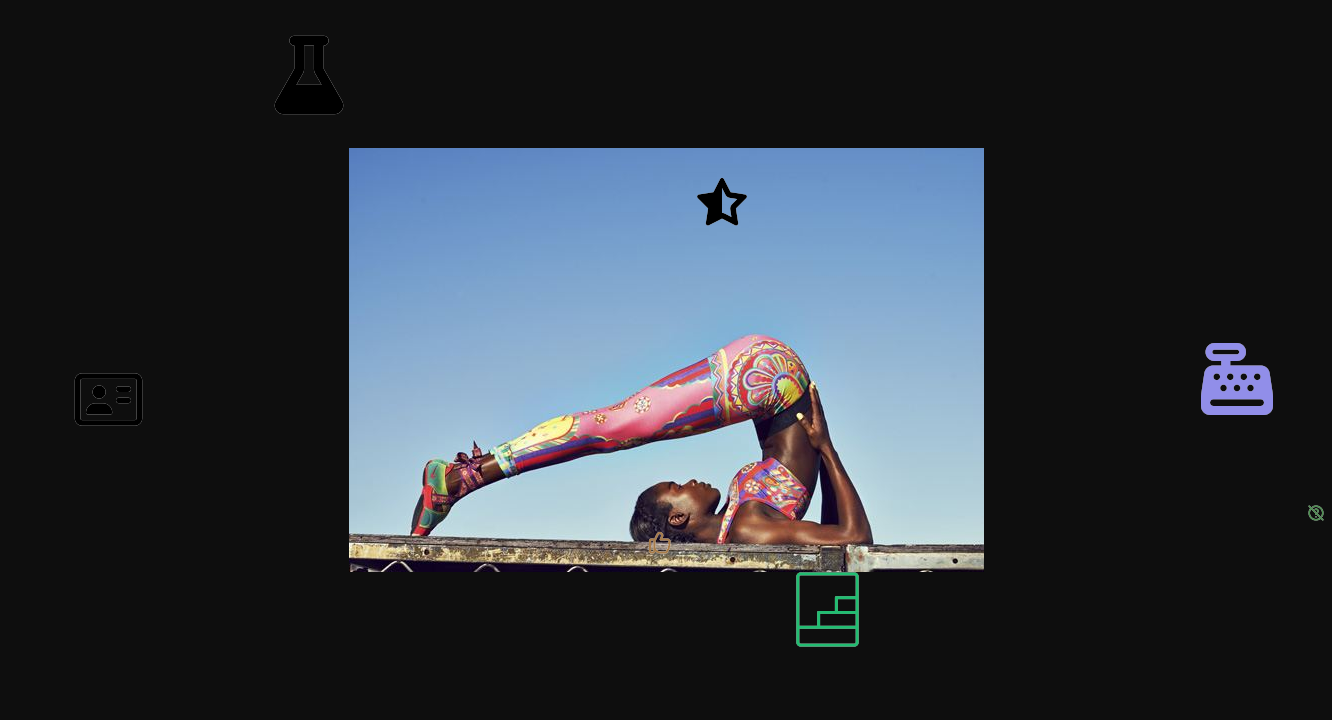 This screenshot has width=1332, height=720. I want to click on access point of sale system, so click(1237, 379).